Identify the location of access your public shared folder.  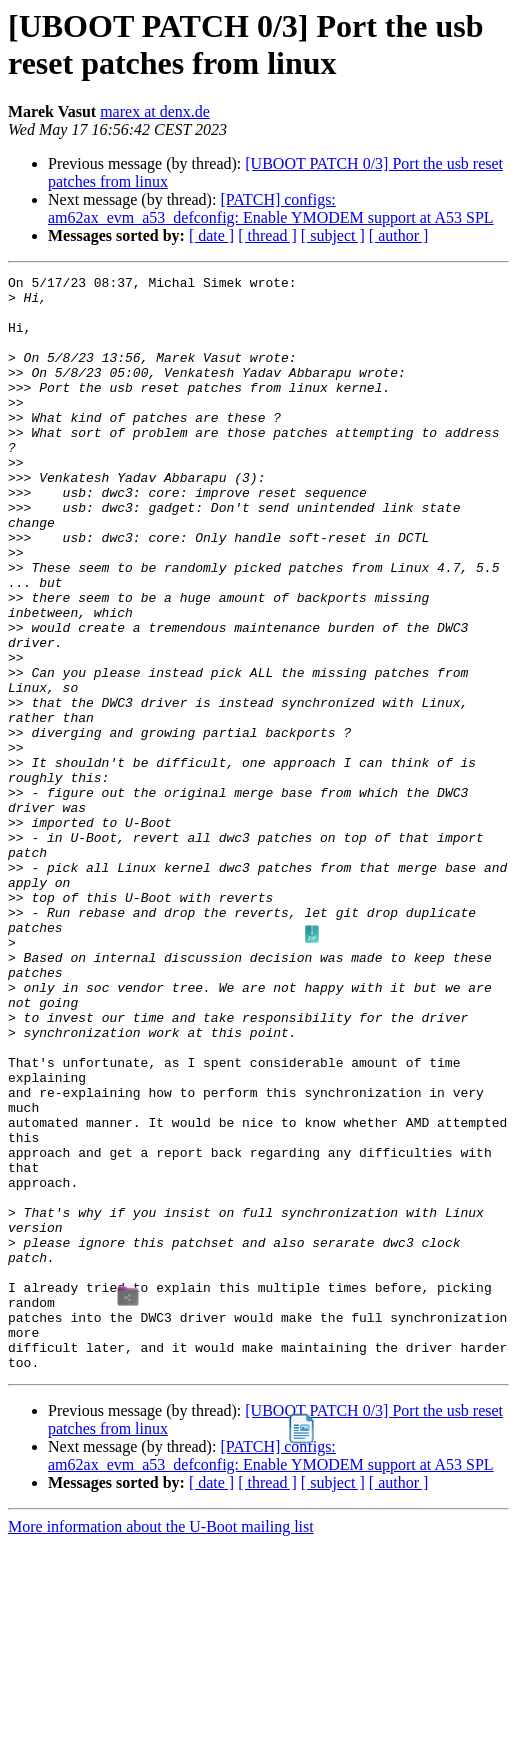
(128, 1296).